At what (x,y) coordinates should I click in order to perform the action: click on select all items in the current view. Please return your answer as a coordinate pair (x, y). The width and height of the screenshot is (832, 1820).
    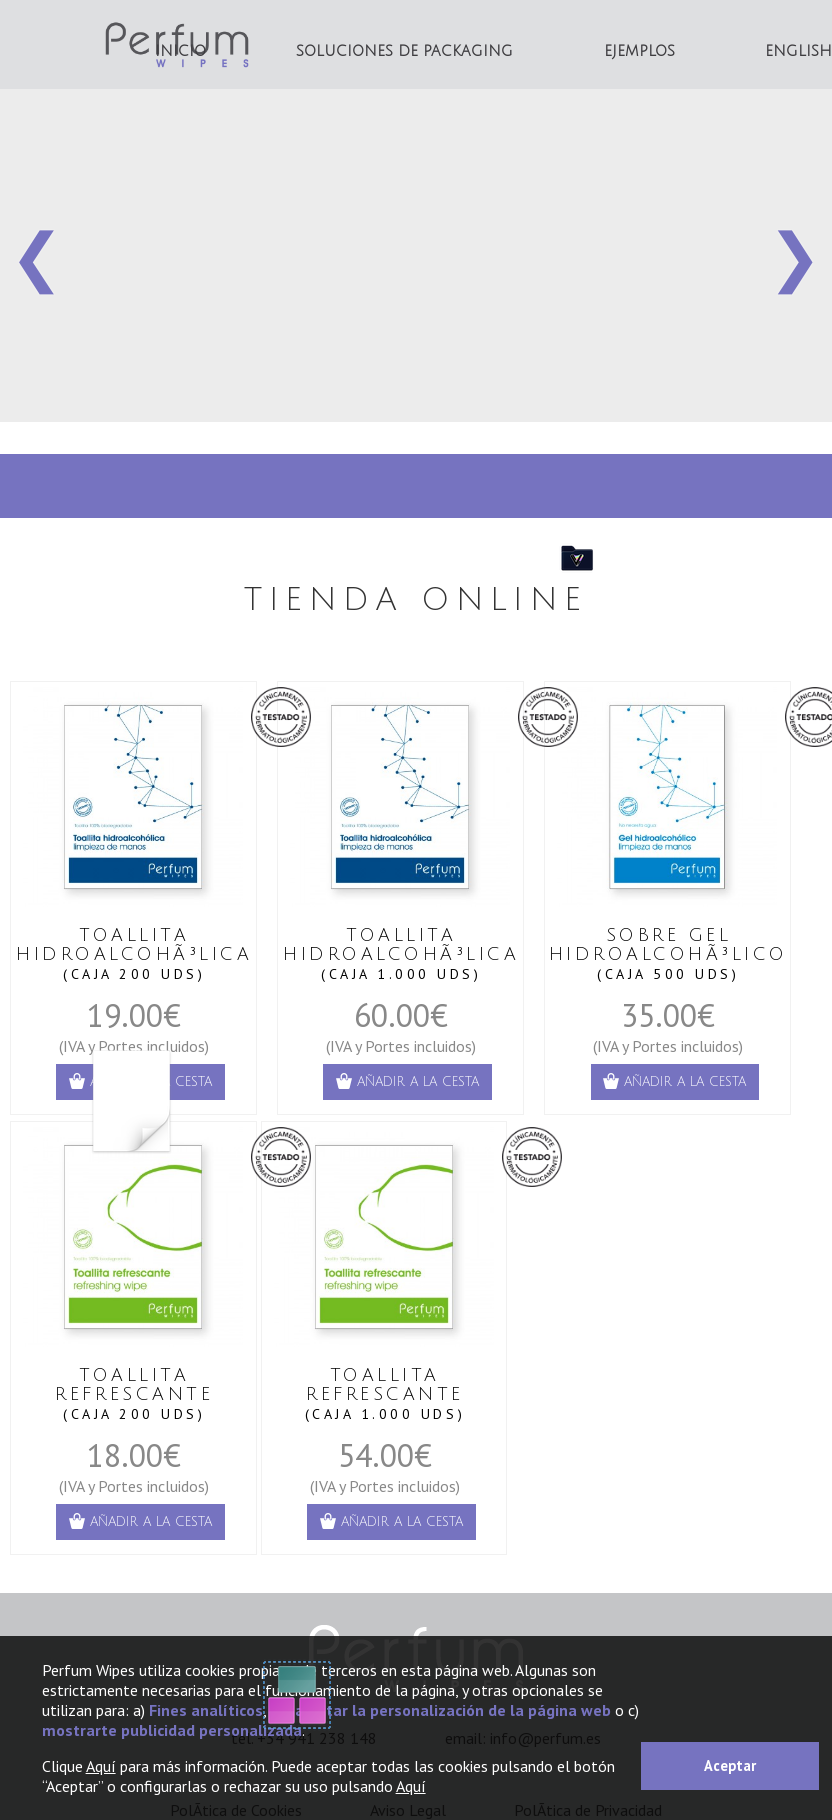
    Looking at the image, I should click on (297, 1695).